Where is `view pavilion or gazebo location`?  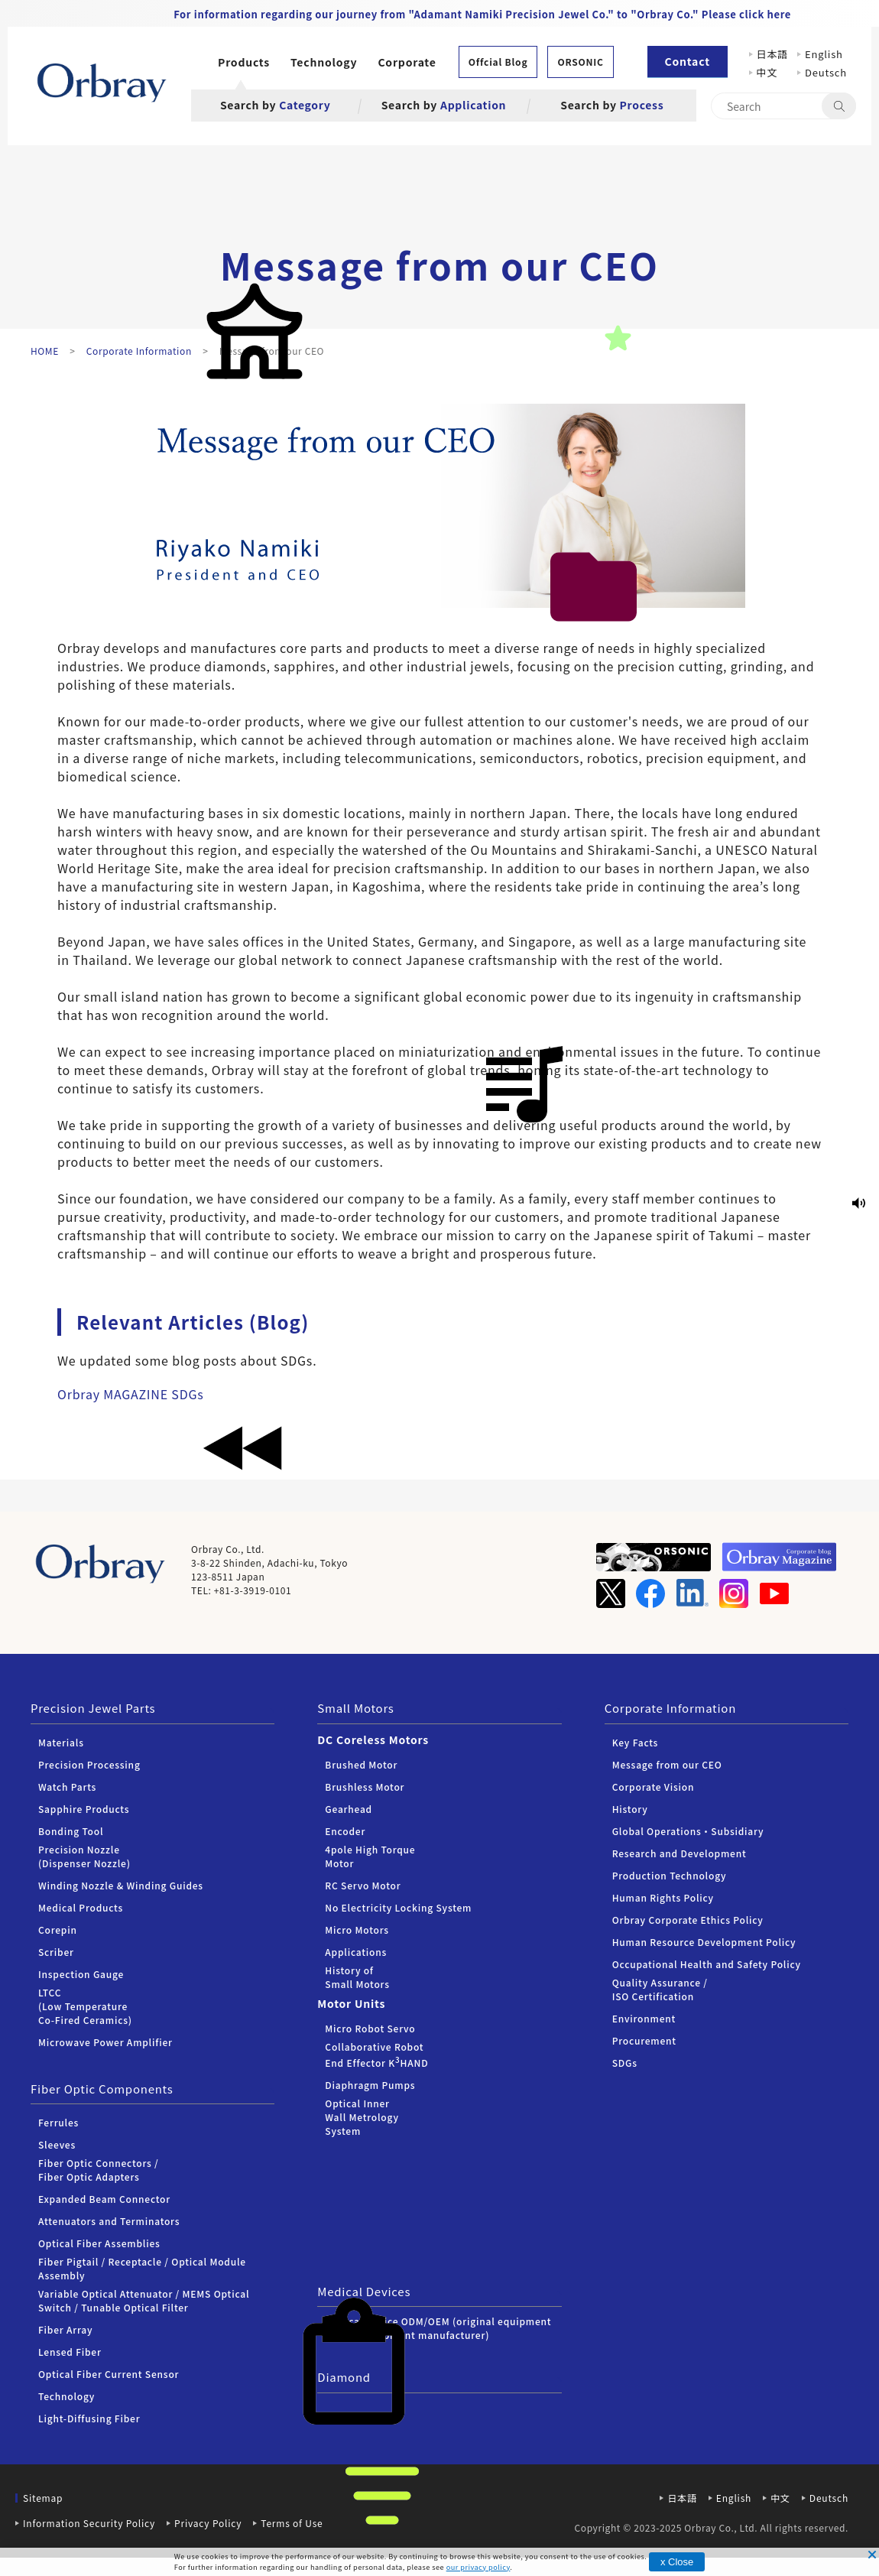 view pavilion or gazebo location is located at coordinates (255, 331).